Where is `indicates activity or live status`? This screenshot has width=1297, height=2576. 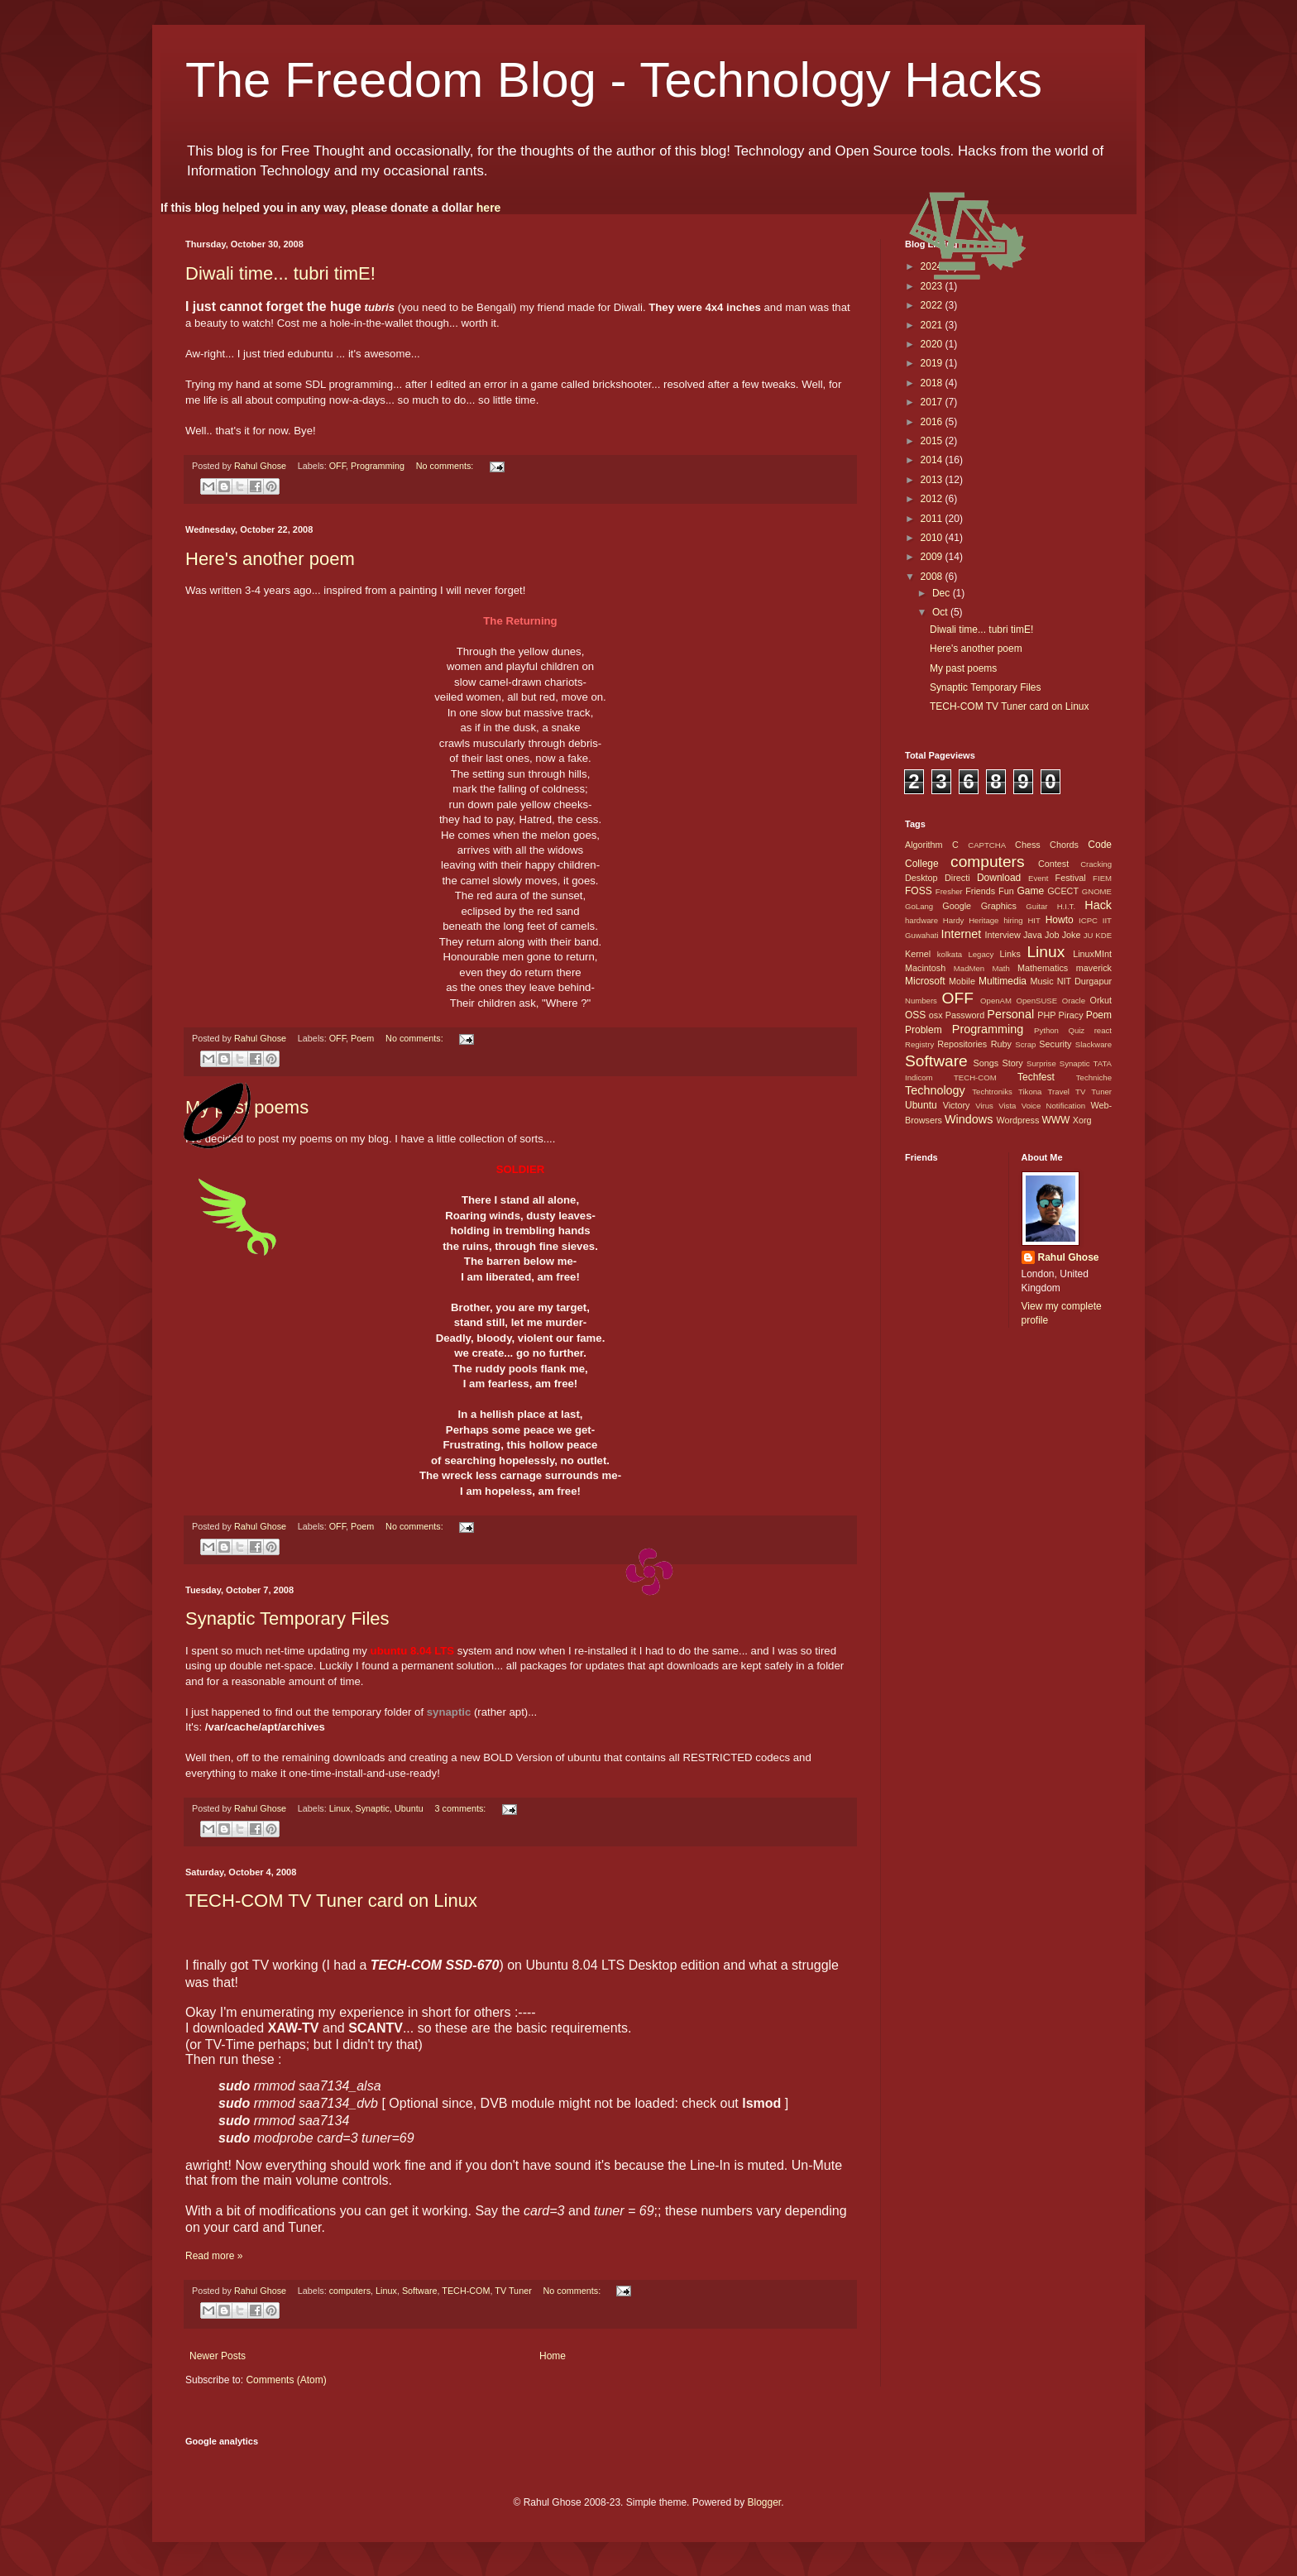 indicates activity or live status is located at coordinates (649, 1572).